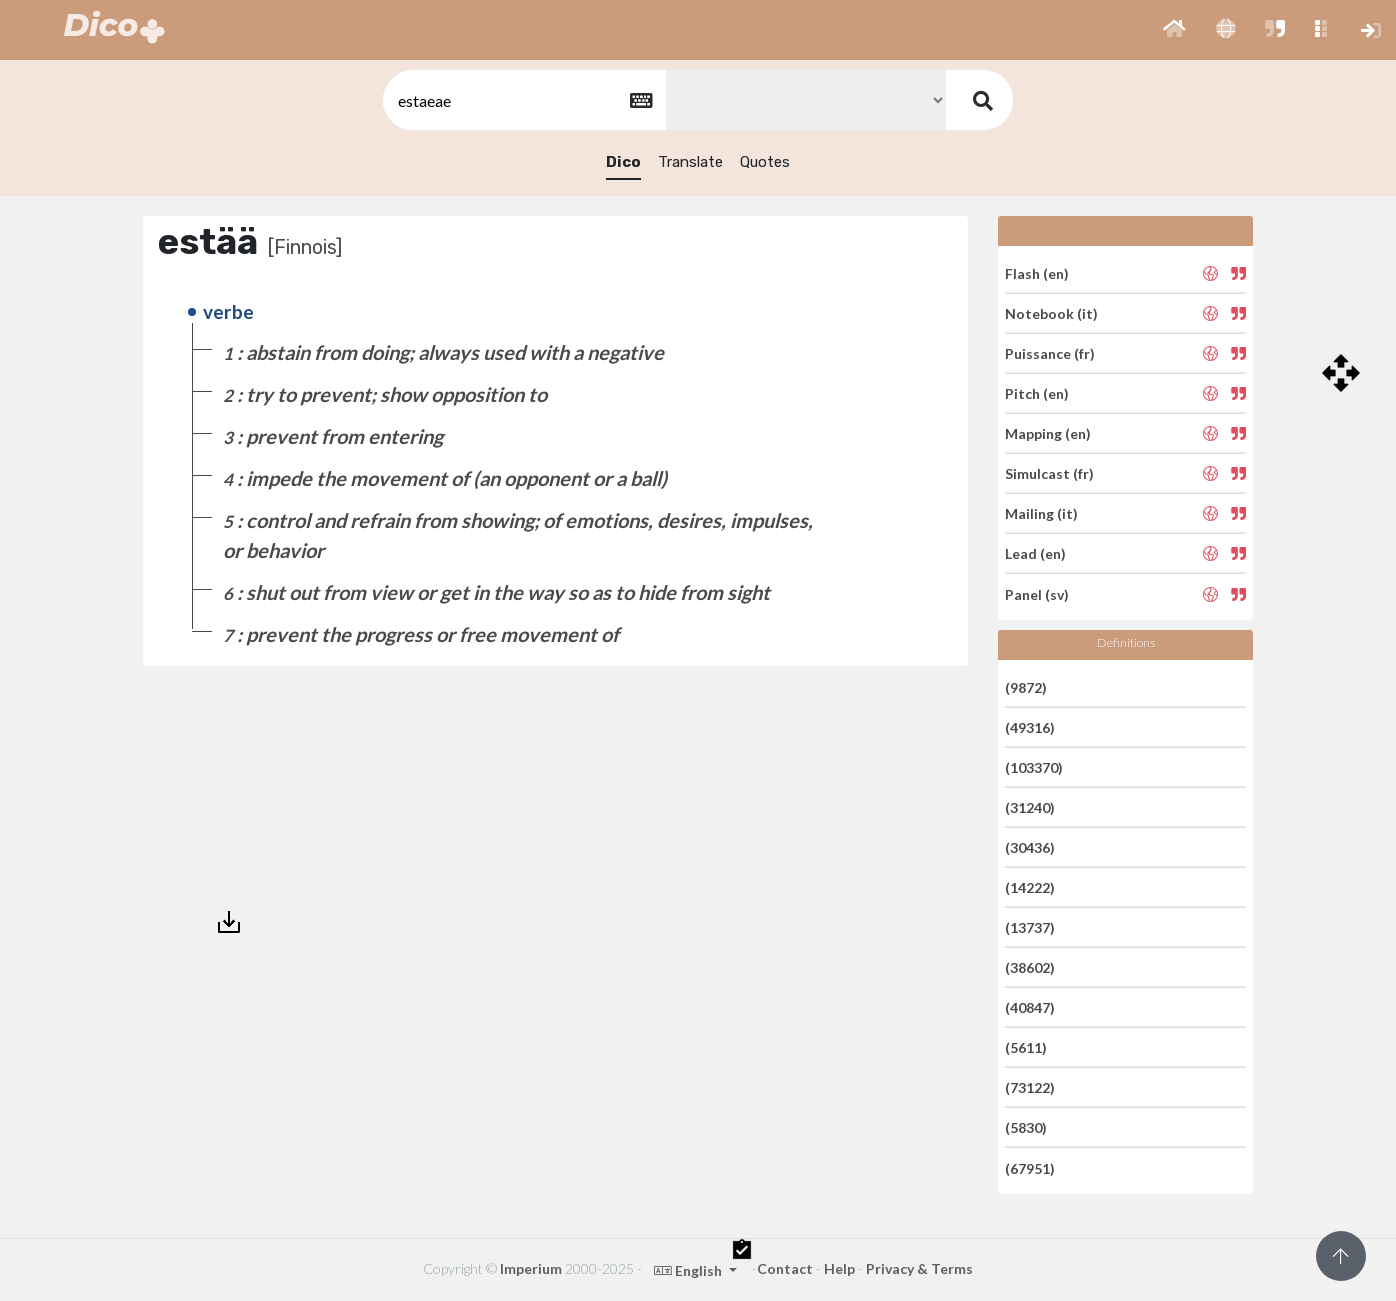 The image size is (1396, 1301). What do you see at coordinates (742, 1250) in the screenshot?
I see `mark task or assignment as complete` at bounding box center [742, 1250].